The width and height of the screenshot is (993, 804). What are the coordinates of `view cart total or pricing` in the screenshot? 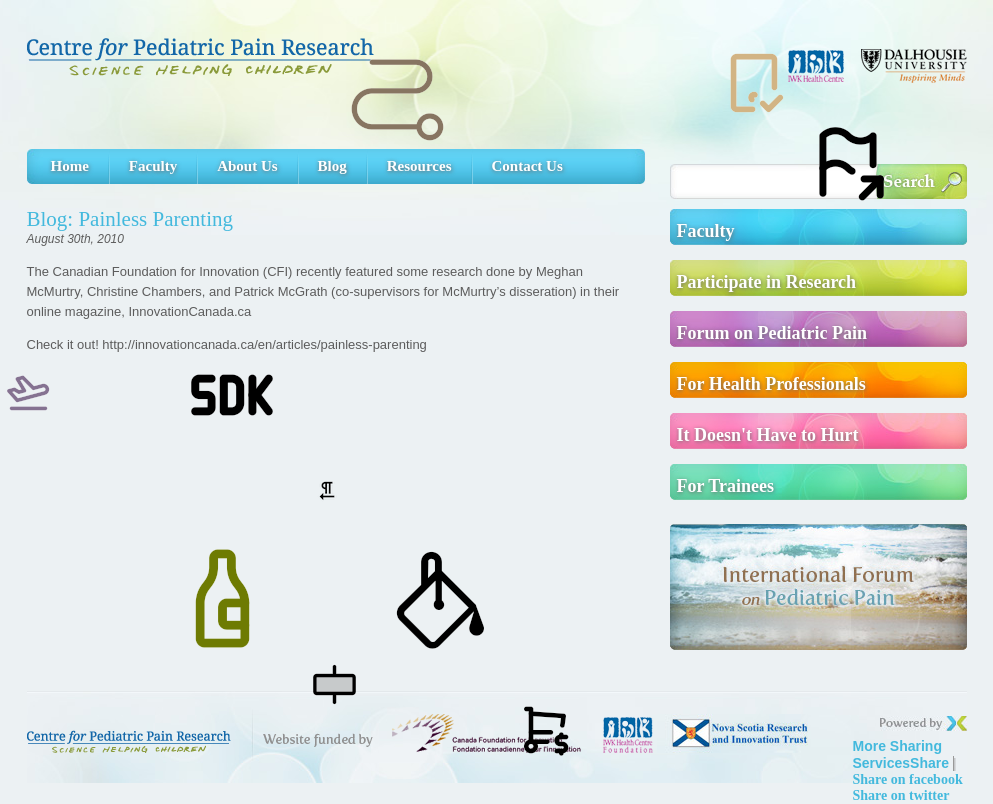 It's located at (545, 730).